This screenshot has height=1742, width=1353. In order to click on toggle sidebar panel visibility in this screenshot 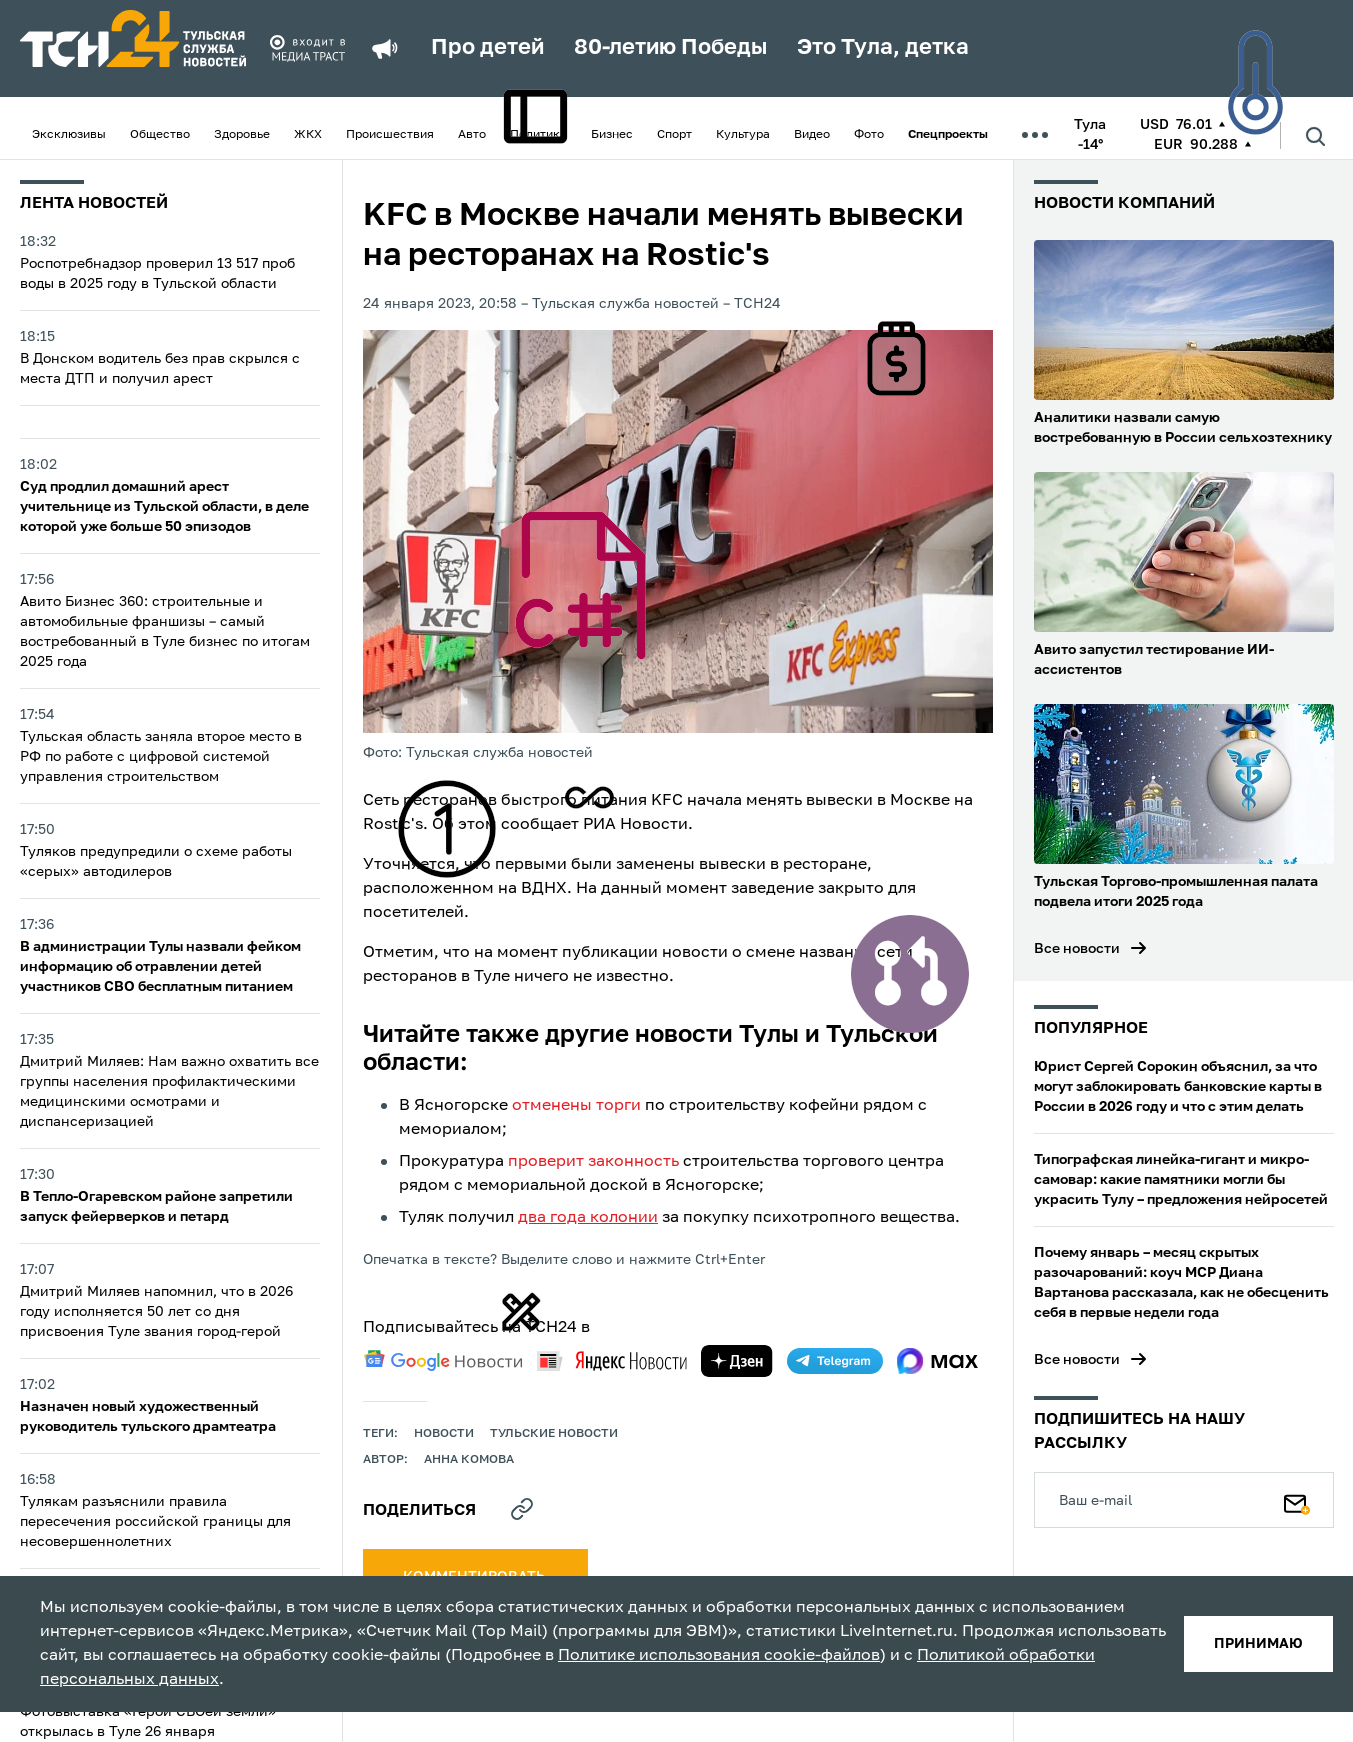, I will do `click(535, 116)`.